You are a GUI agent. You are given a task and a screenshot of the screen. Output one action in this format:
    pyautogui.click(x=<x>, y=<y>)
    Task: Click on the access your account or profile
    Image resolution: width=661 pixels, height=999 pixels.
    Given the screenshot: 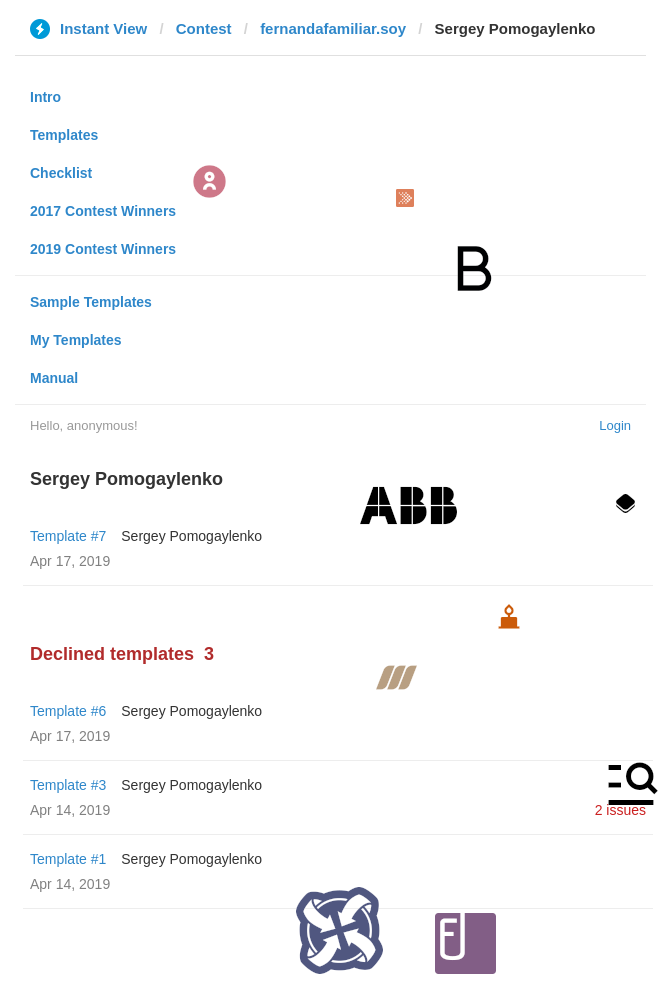 What is the action you would take?
    pyautogui.click(x=209, y=181)
    